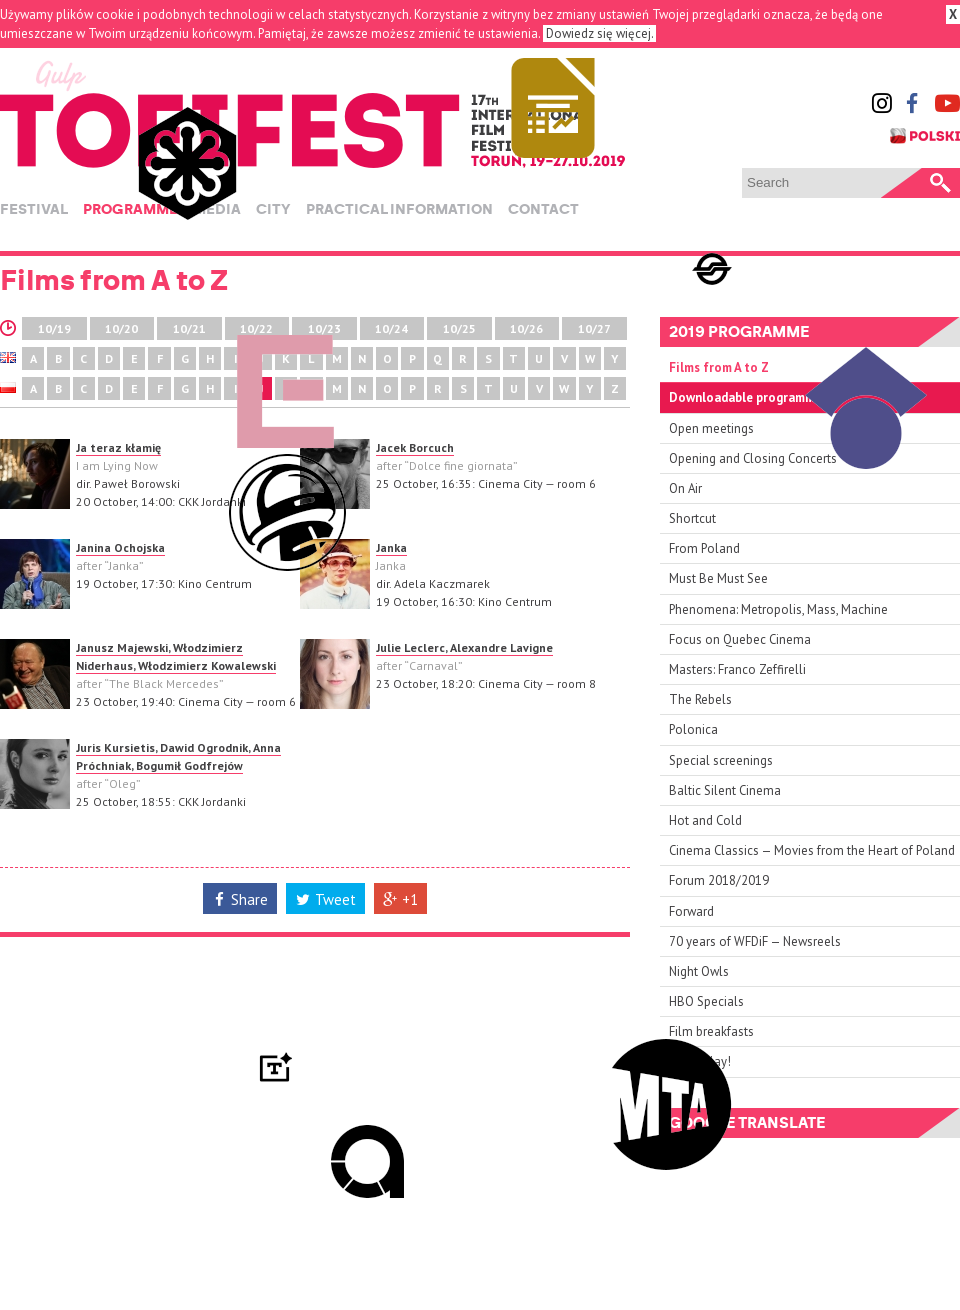 The height and width of the screenshot is (1310, 960). I want to click on gulp.js task runner logo, so click(61, 76).